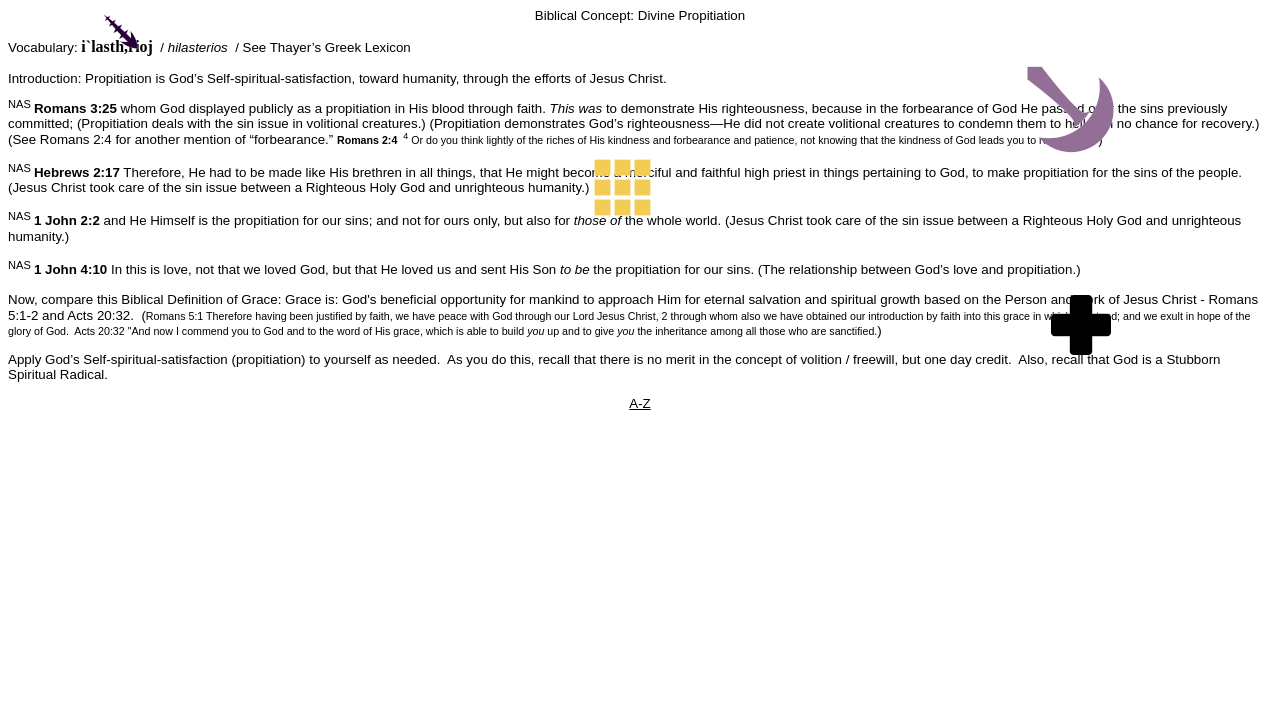 The image size is (1280, 720). I want to click on view grid layout, so click(622, 187).